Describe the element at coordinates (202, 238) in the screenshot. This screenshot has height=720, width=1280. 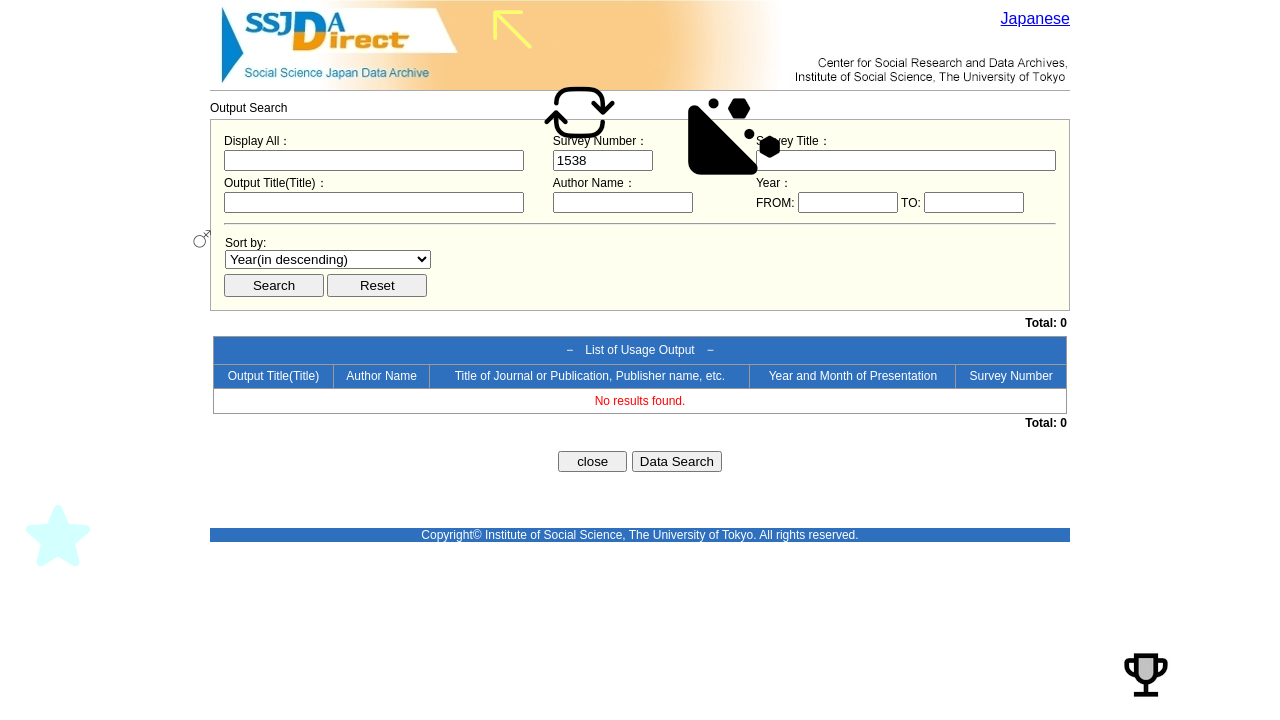
I see `select transgender as gender identity` at that location.